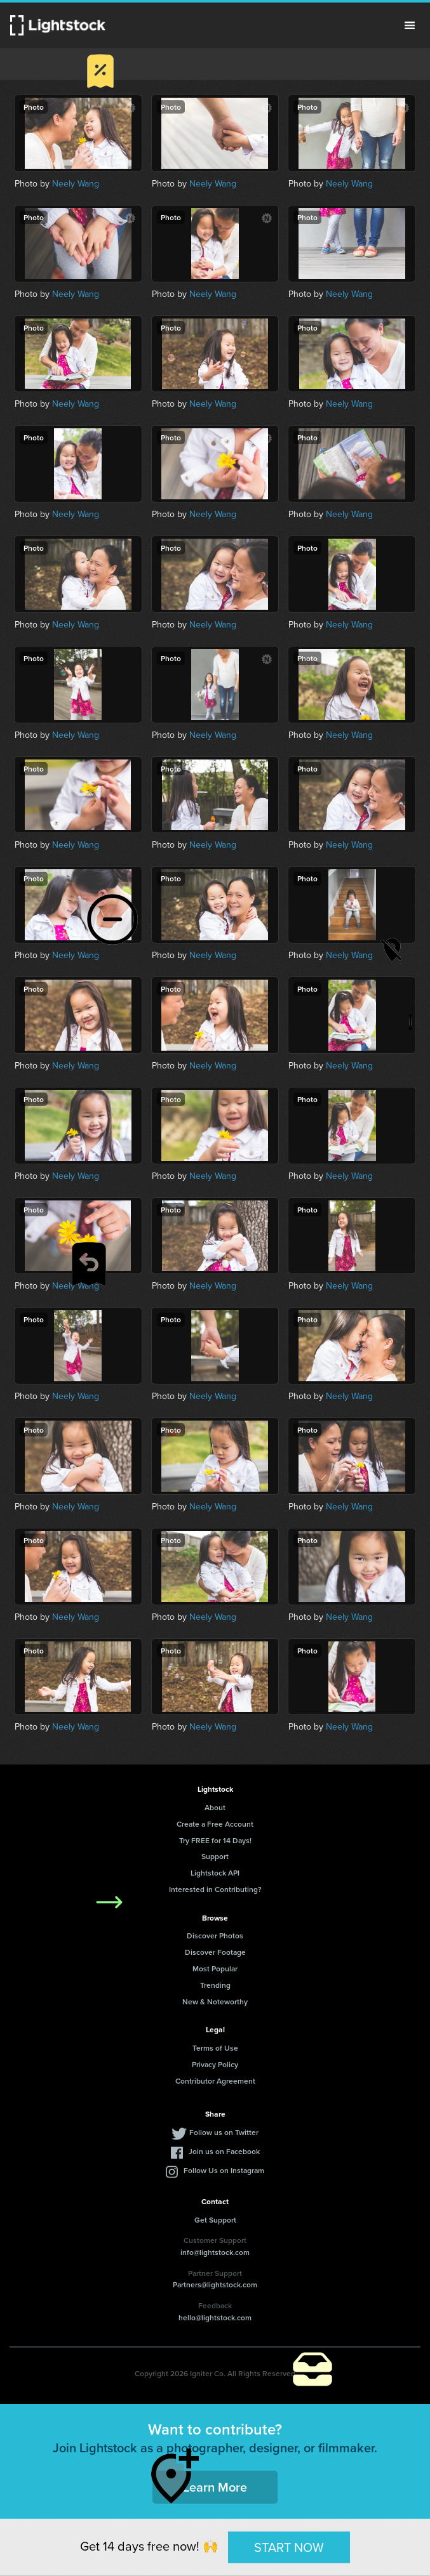 Image resolution: width=430 pixels, height=2576 pixels. Describe the element at coordinates (109, 1902) in the screenshot. I see `proceed to the next step` at that location.